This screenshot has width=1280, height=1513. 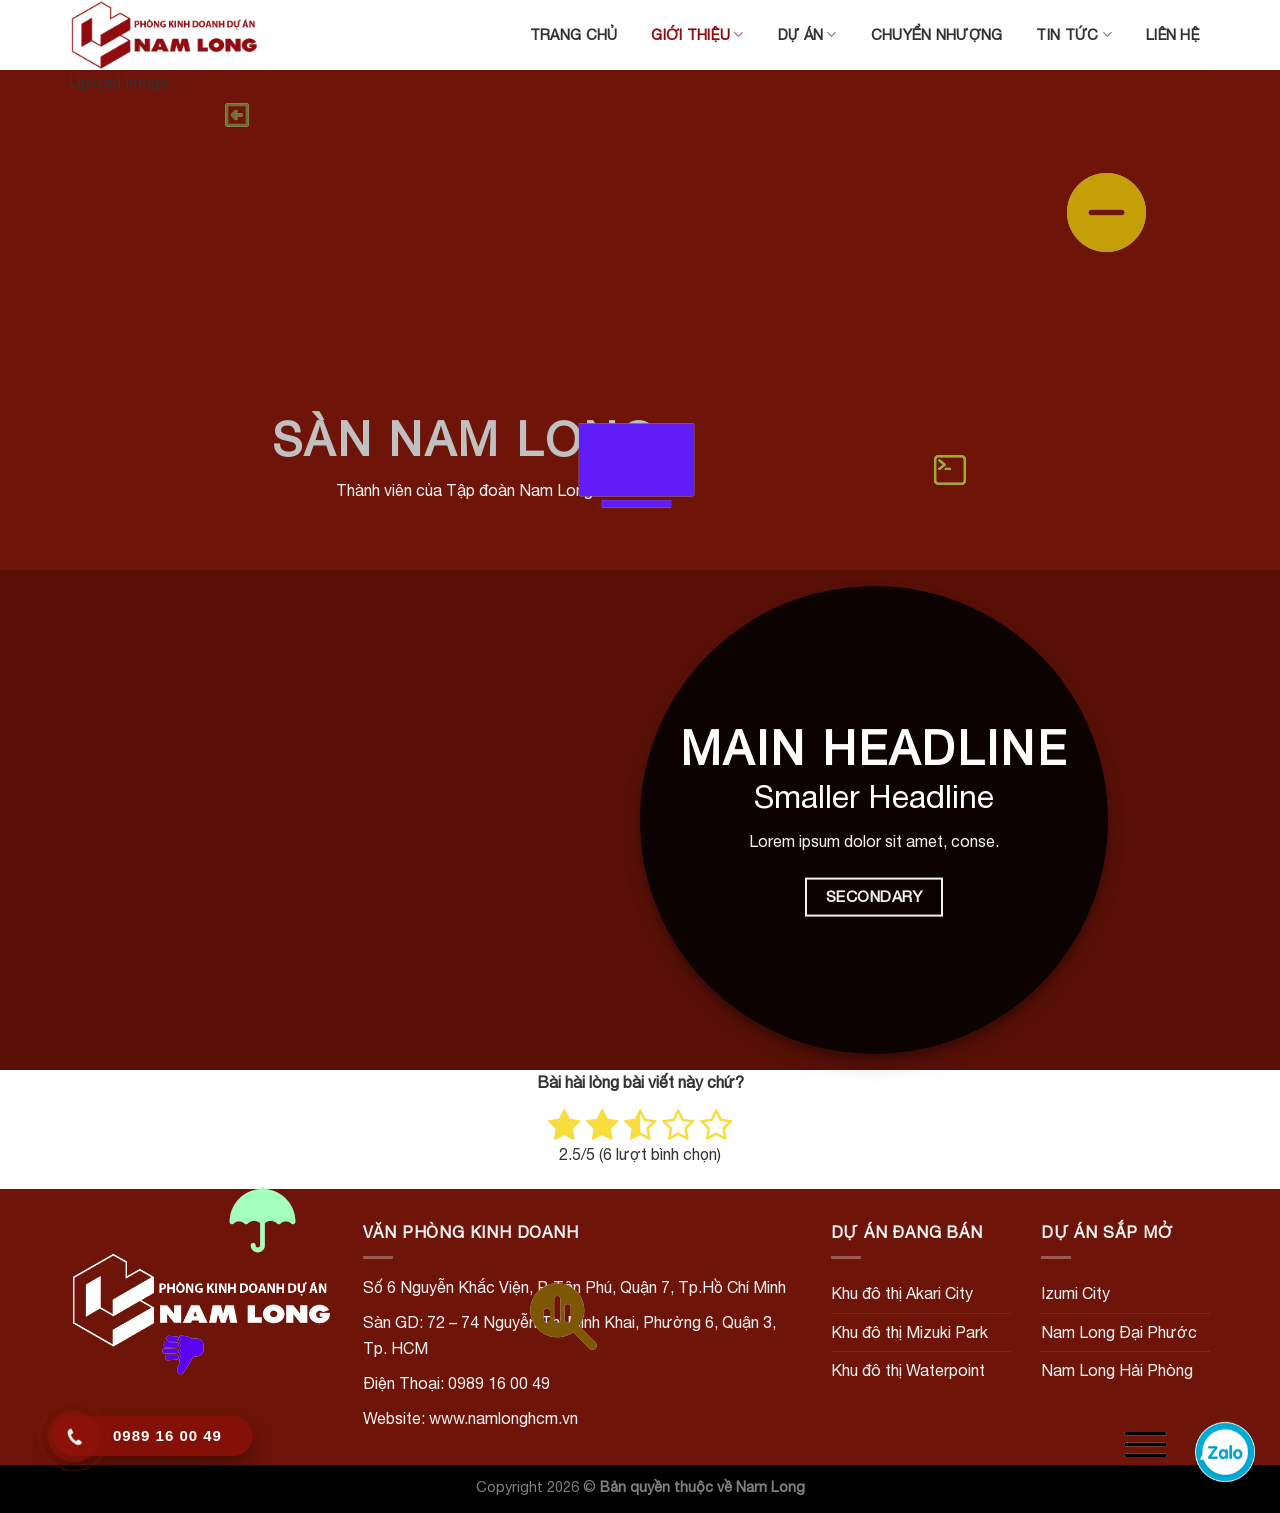 I want to click on open the command line terminal, so click(x=950, y=470).